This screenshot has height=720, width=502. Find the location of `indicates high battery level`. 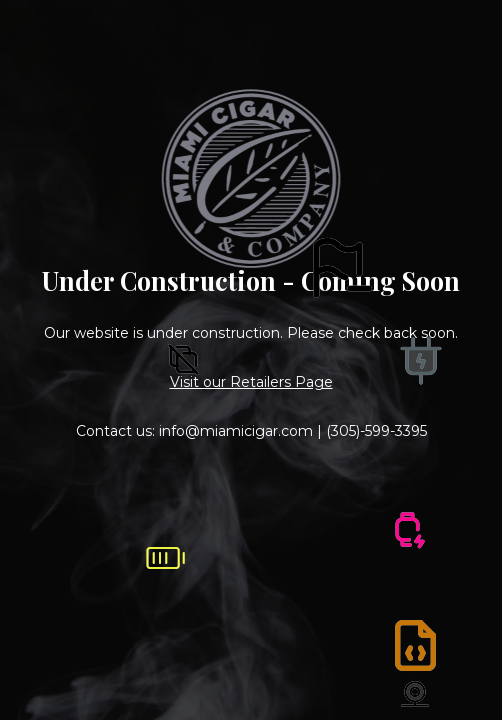

indicates high battery level is located at coordinates (165, 558).